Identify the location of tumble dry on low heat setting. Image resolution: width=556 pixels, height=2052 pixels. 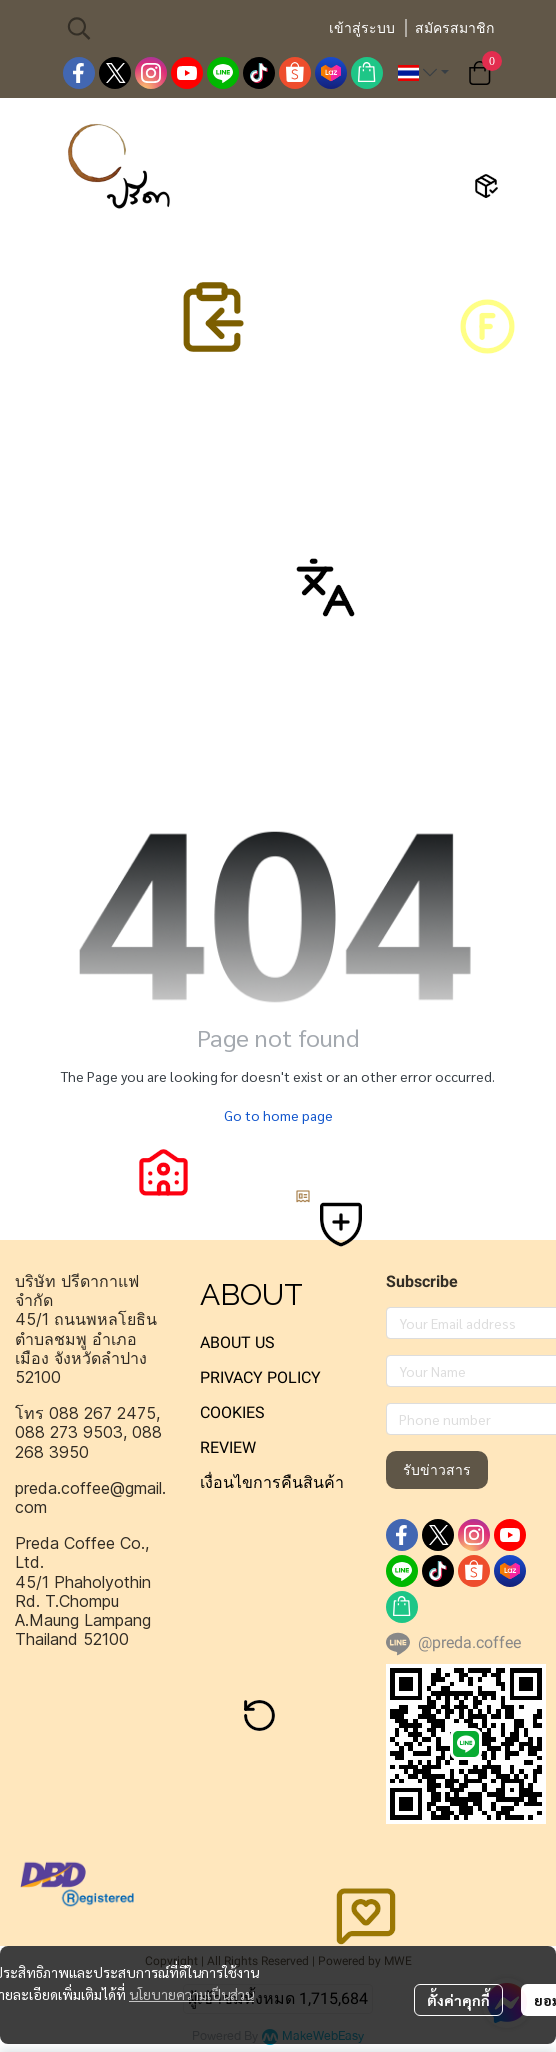
(487, 326).